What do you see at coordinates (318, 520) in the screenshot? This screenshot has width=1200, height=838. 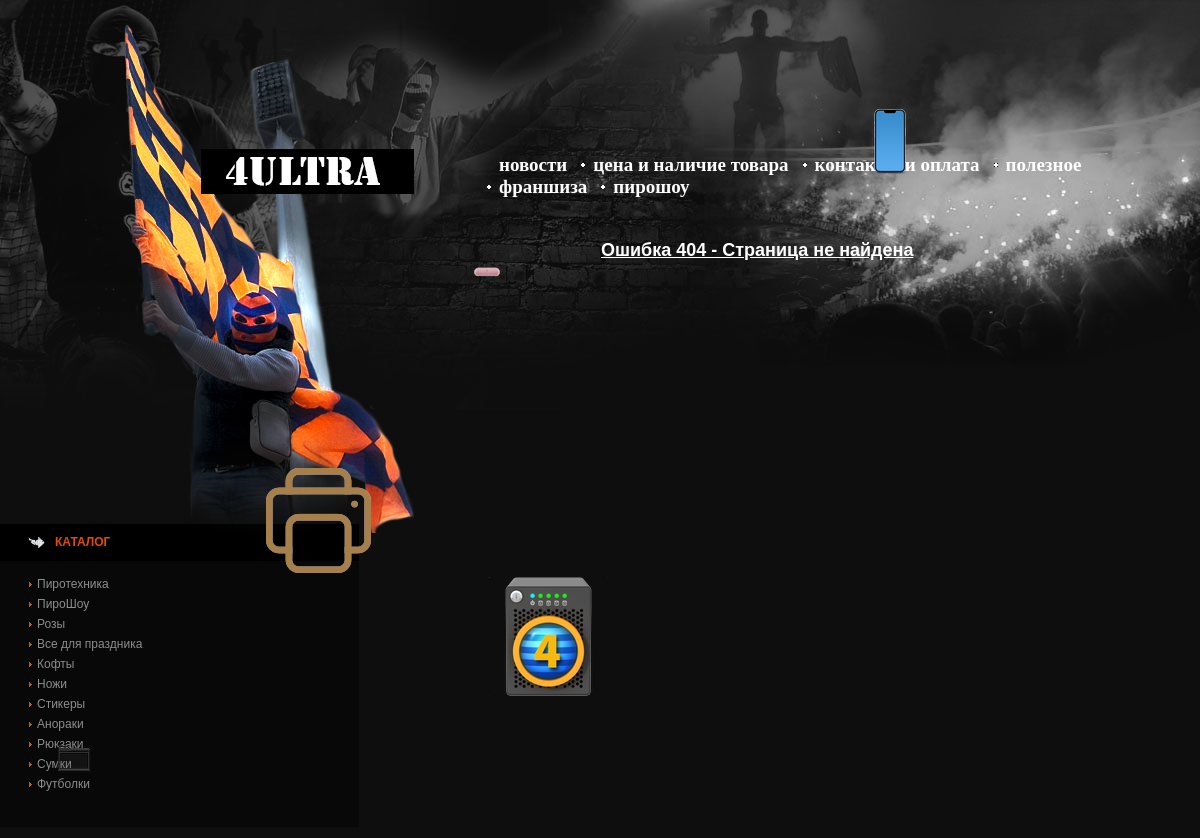 I see `access printer settings` at bounding box center [318, 520].